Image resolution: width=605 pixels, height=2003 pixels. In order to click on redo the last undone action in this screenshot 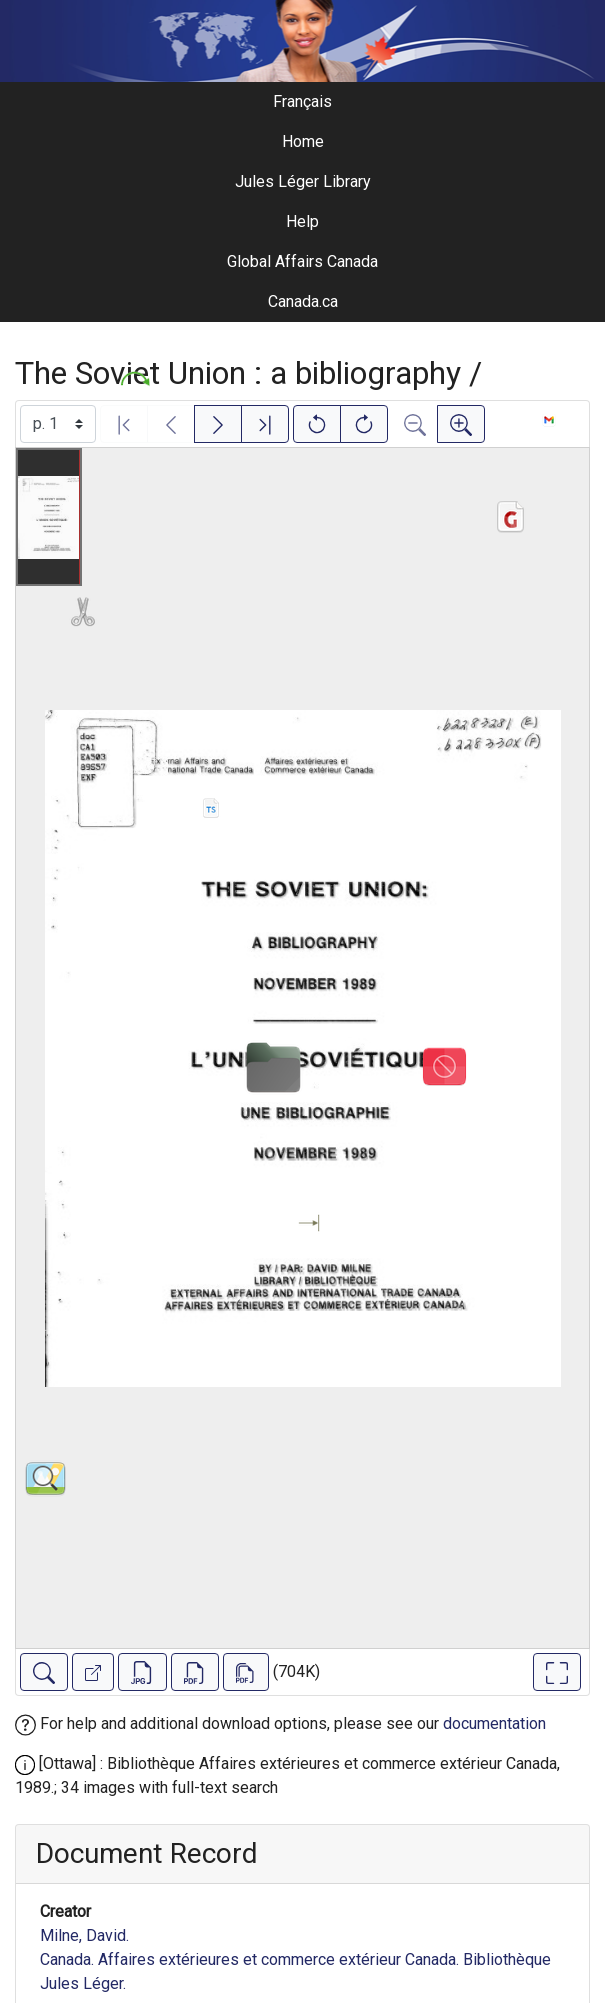, I will do `click(134, 378)`.